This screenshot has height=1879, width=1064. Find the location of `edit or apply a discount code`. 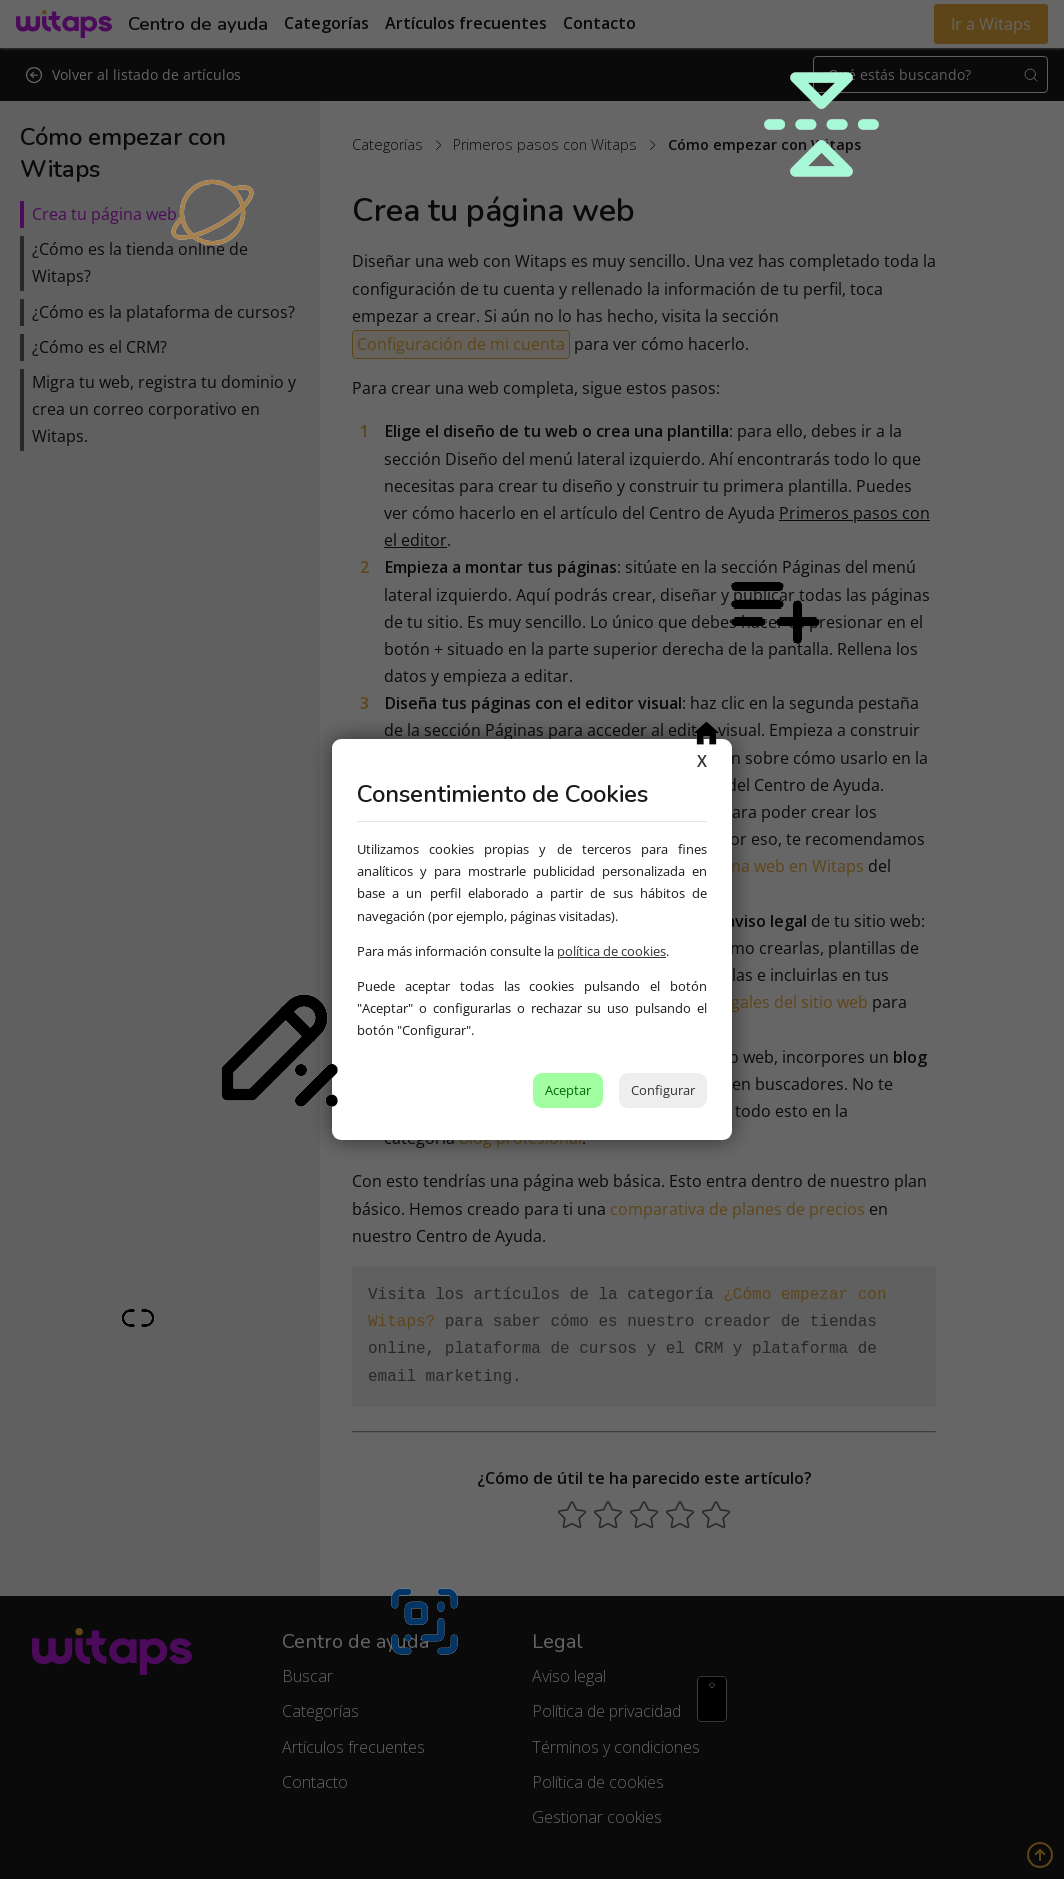

edit or apply a discount code is located at coordinates (276, 1045).